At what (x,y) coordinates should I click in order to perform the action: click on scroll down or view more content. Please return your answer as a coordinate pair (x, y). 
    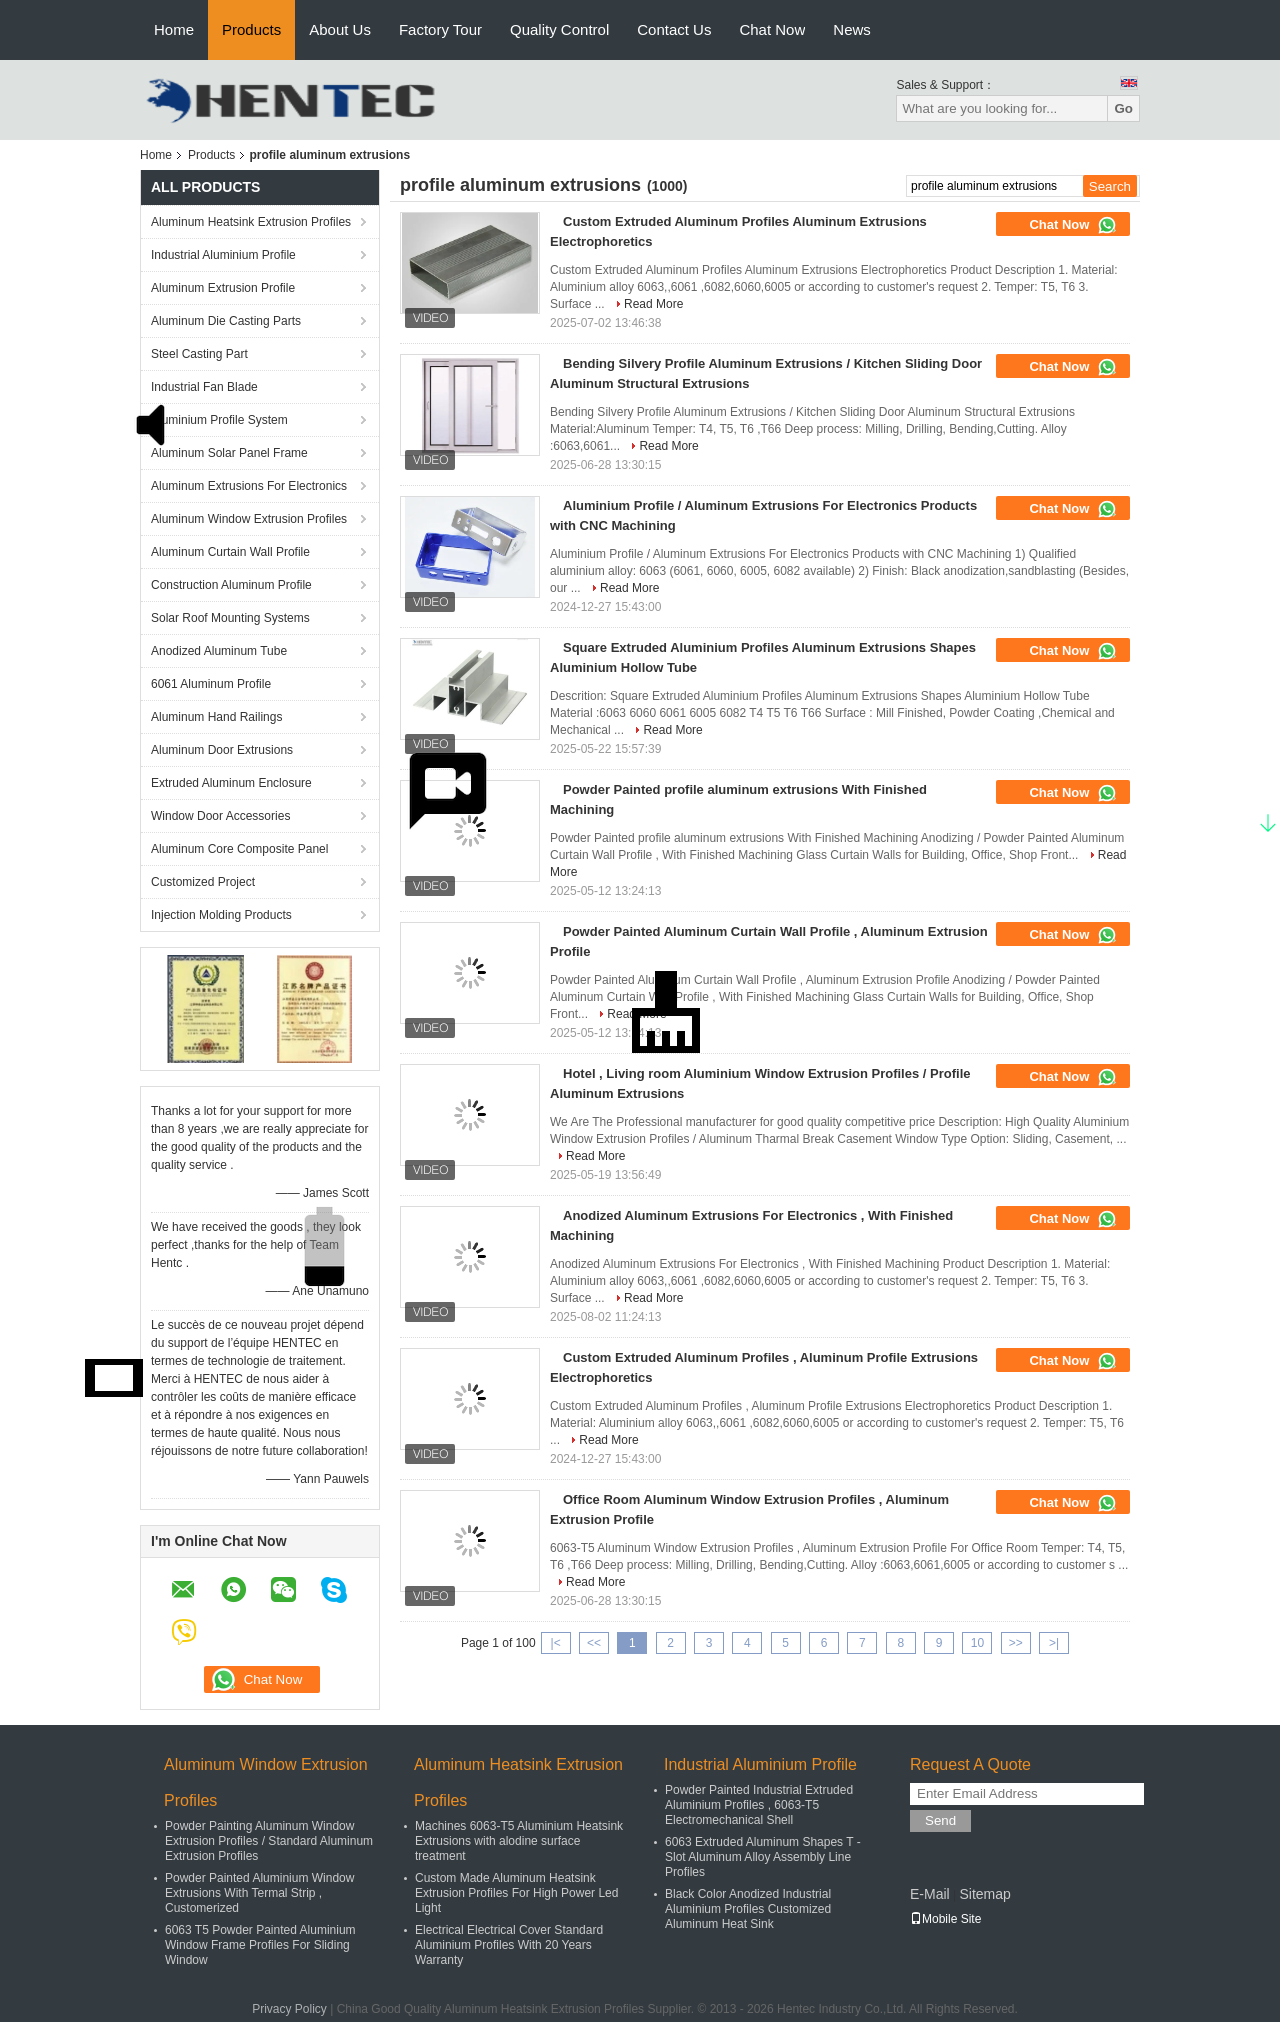
    Looking at the image, I should click on (1268, 823).